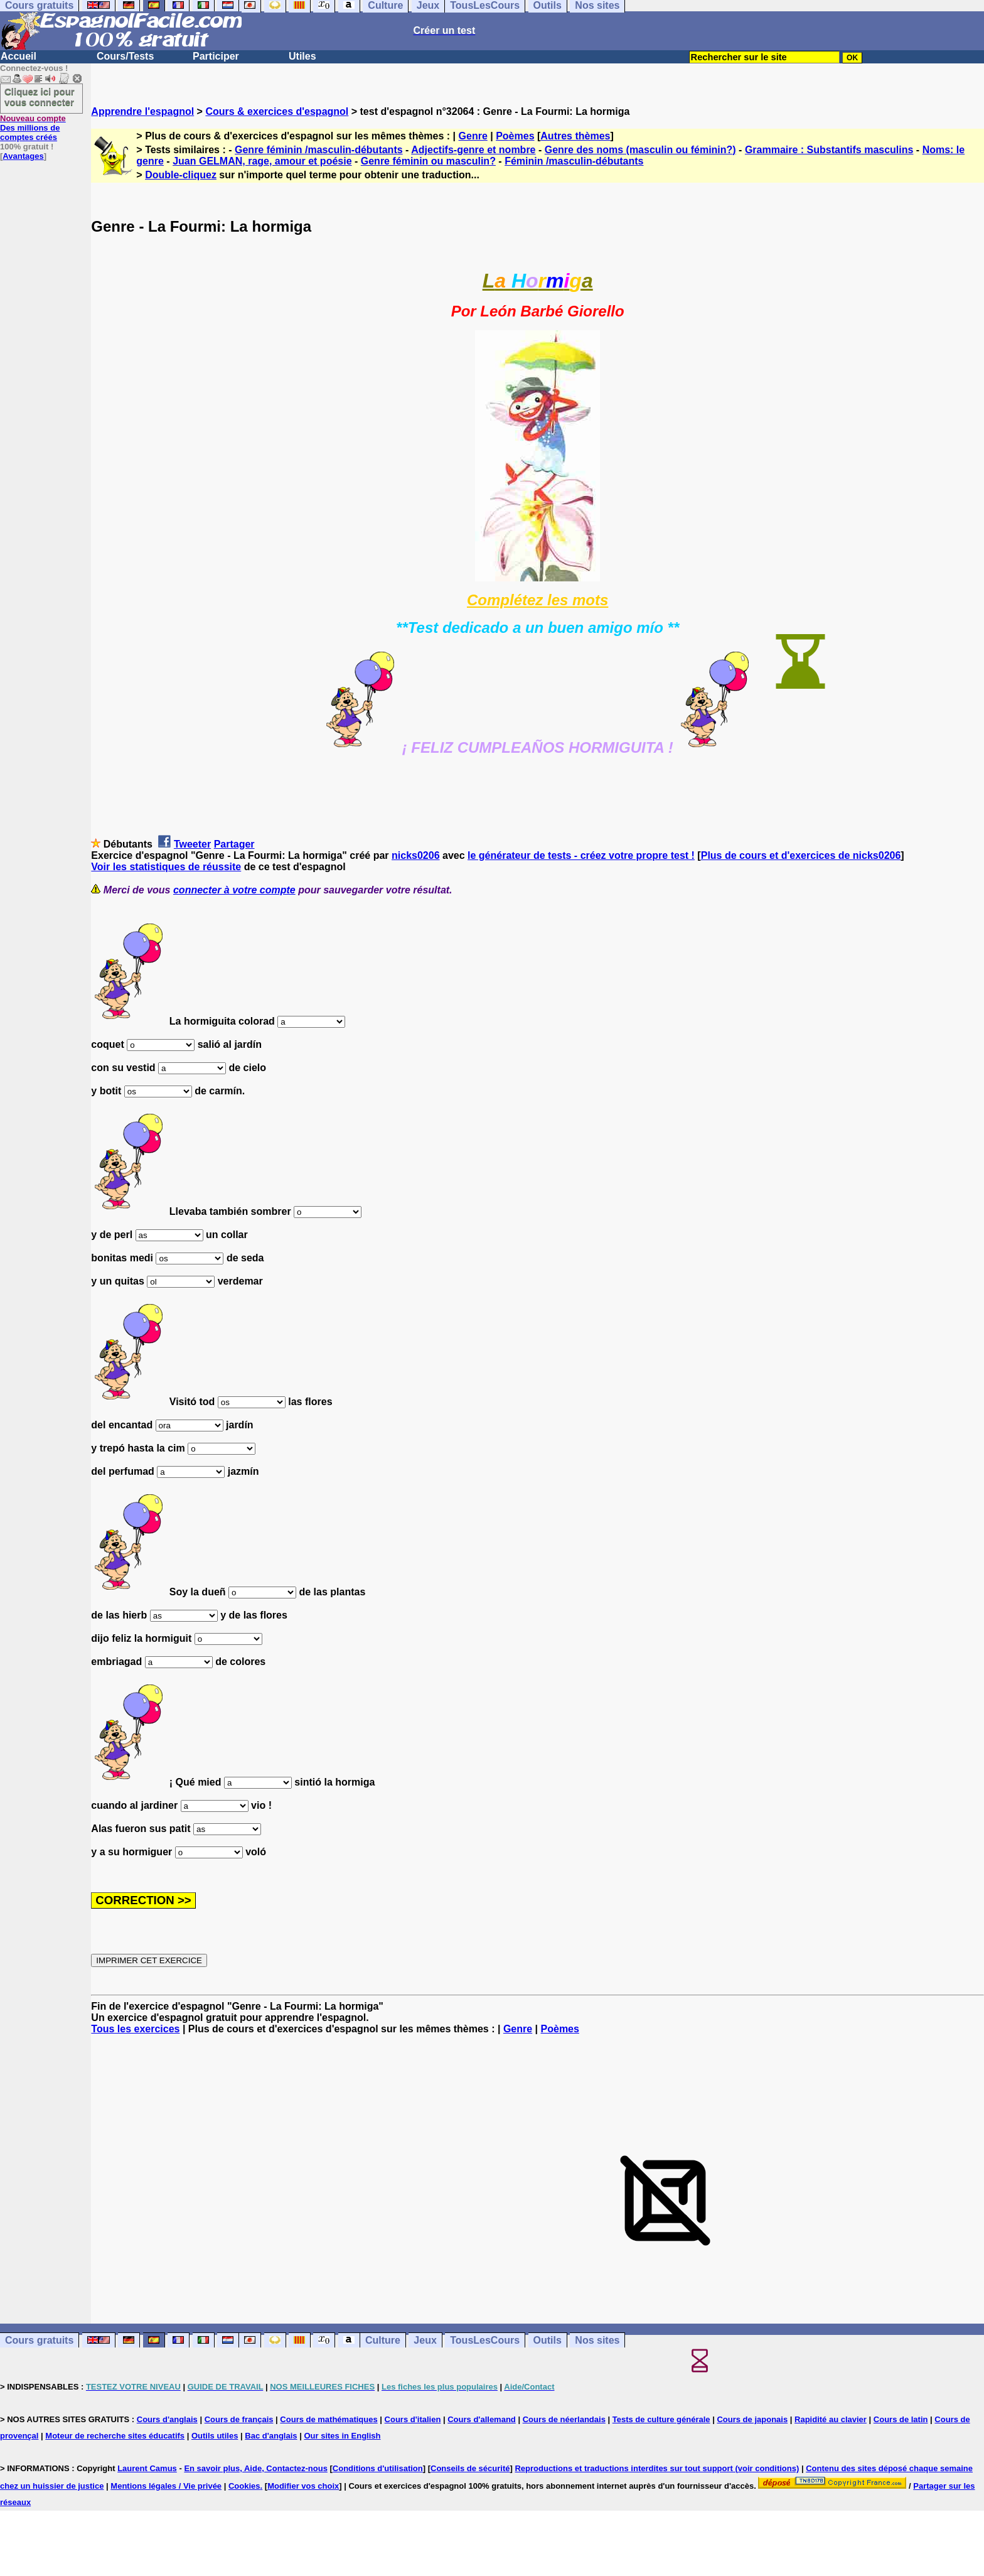 The height and width of the screenshot is (2576, 984). What do you see at coordinates (700, 2361) in the screenshot?
I see `indicates time is running low` at bounding box center [700, 2361].